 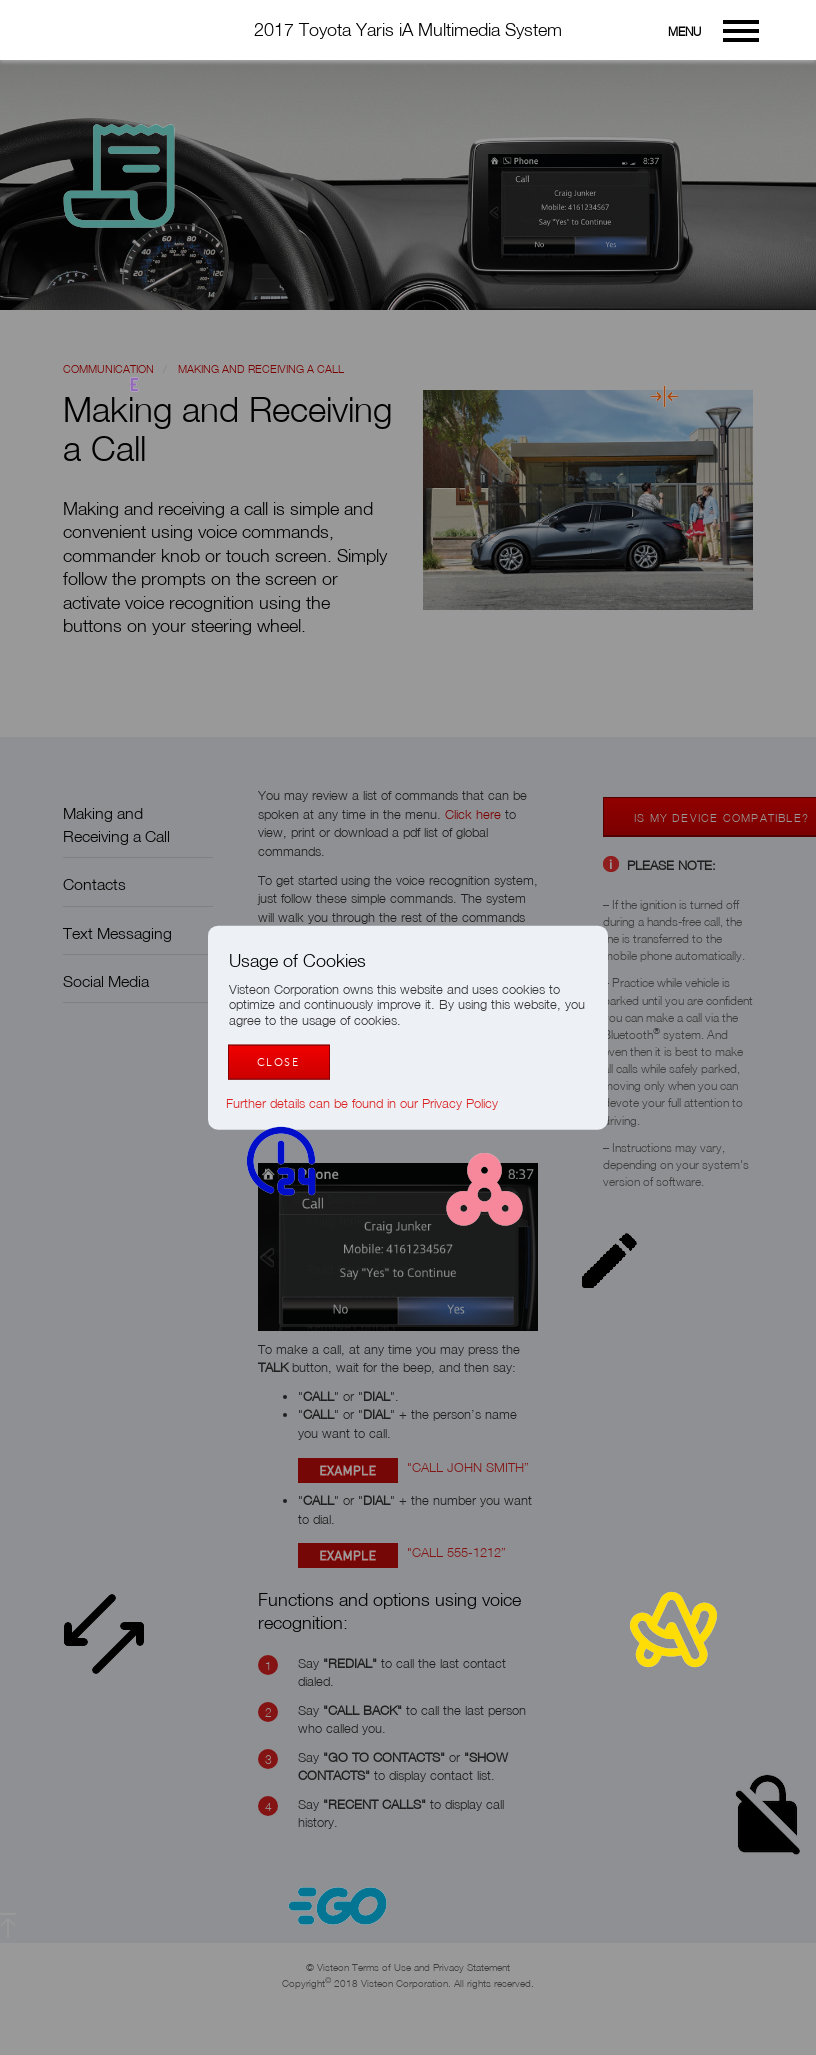 I want to click on collapse or minimize horizontal content, so click(x=664, y=396).